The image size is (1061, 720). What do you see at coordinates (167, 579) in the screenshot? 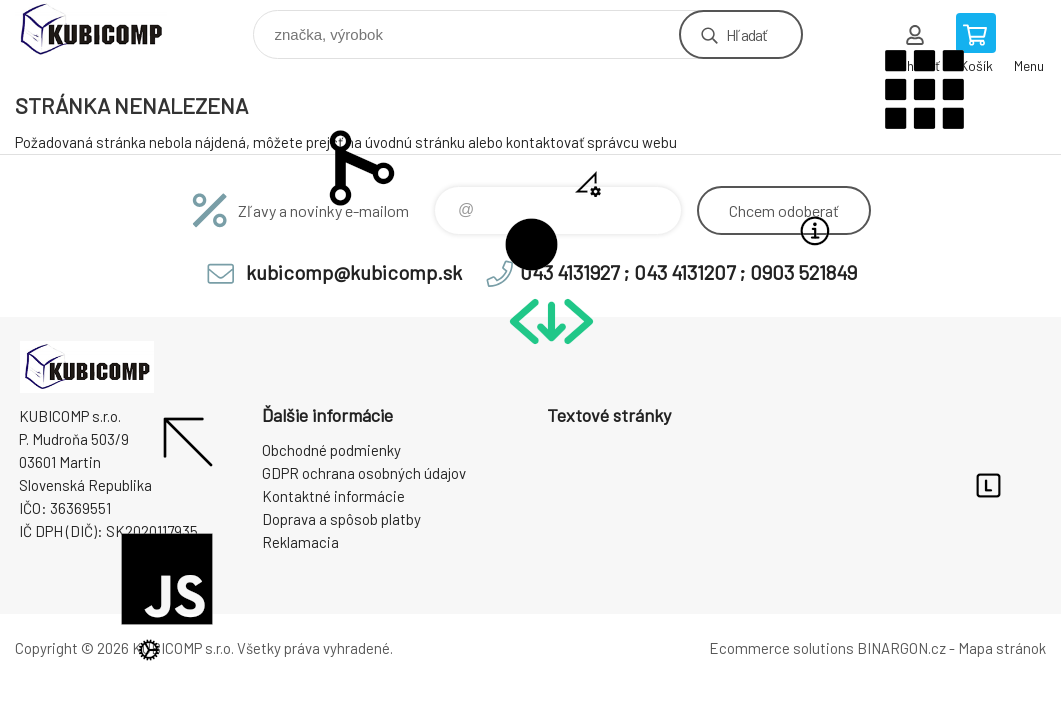
I see `indicates javascript programming language` at bounding box center [167, 579].